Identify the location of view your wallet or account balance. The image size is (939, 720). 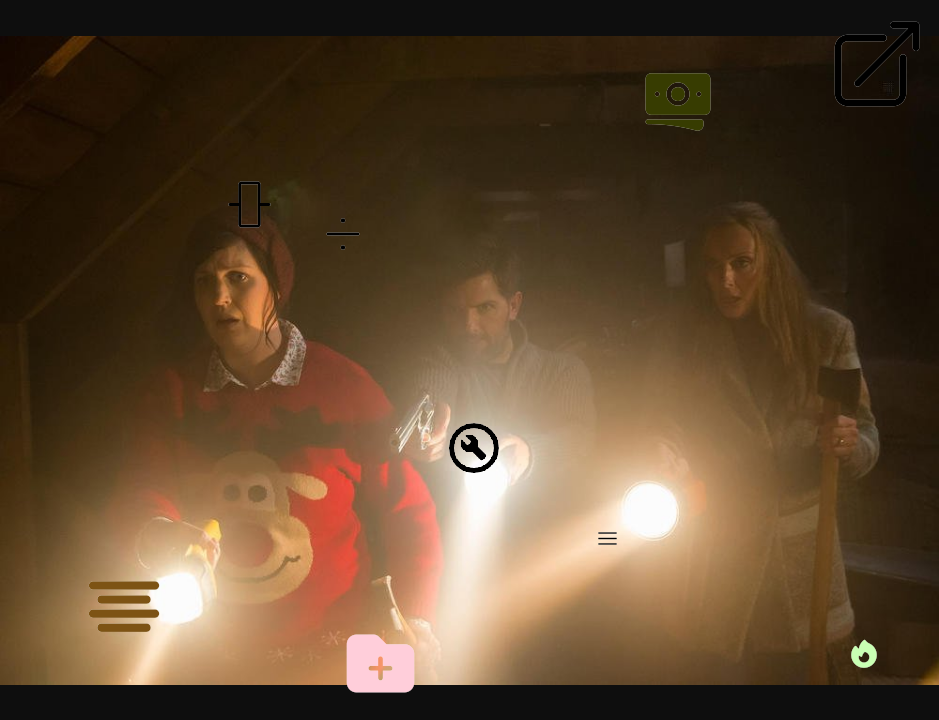
(678, 101).